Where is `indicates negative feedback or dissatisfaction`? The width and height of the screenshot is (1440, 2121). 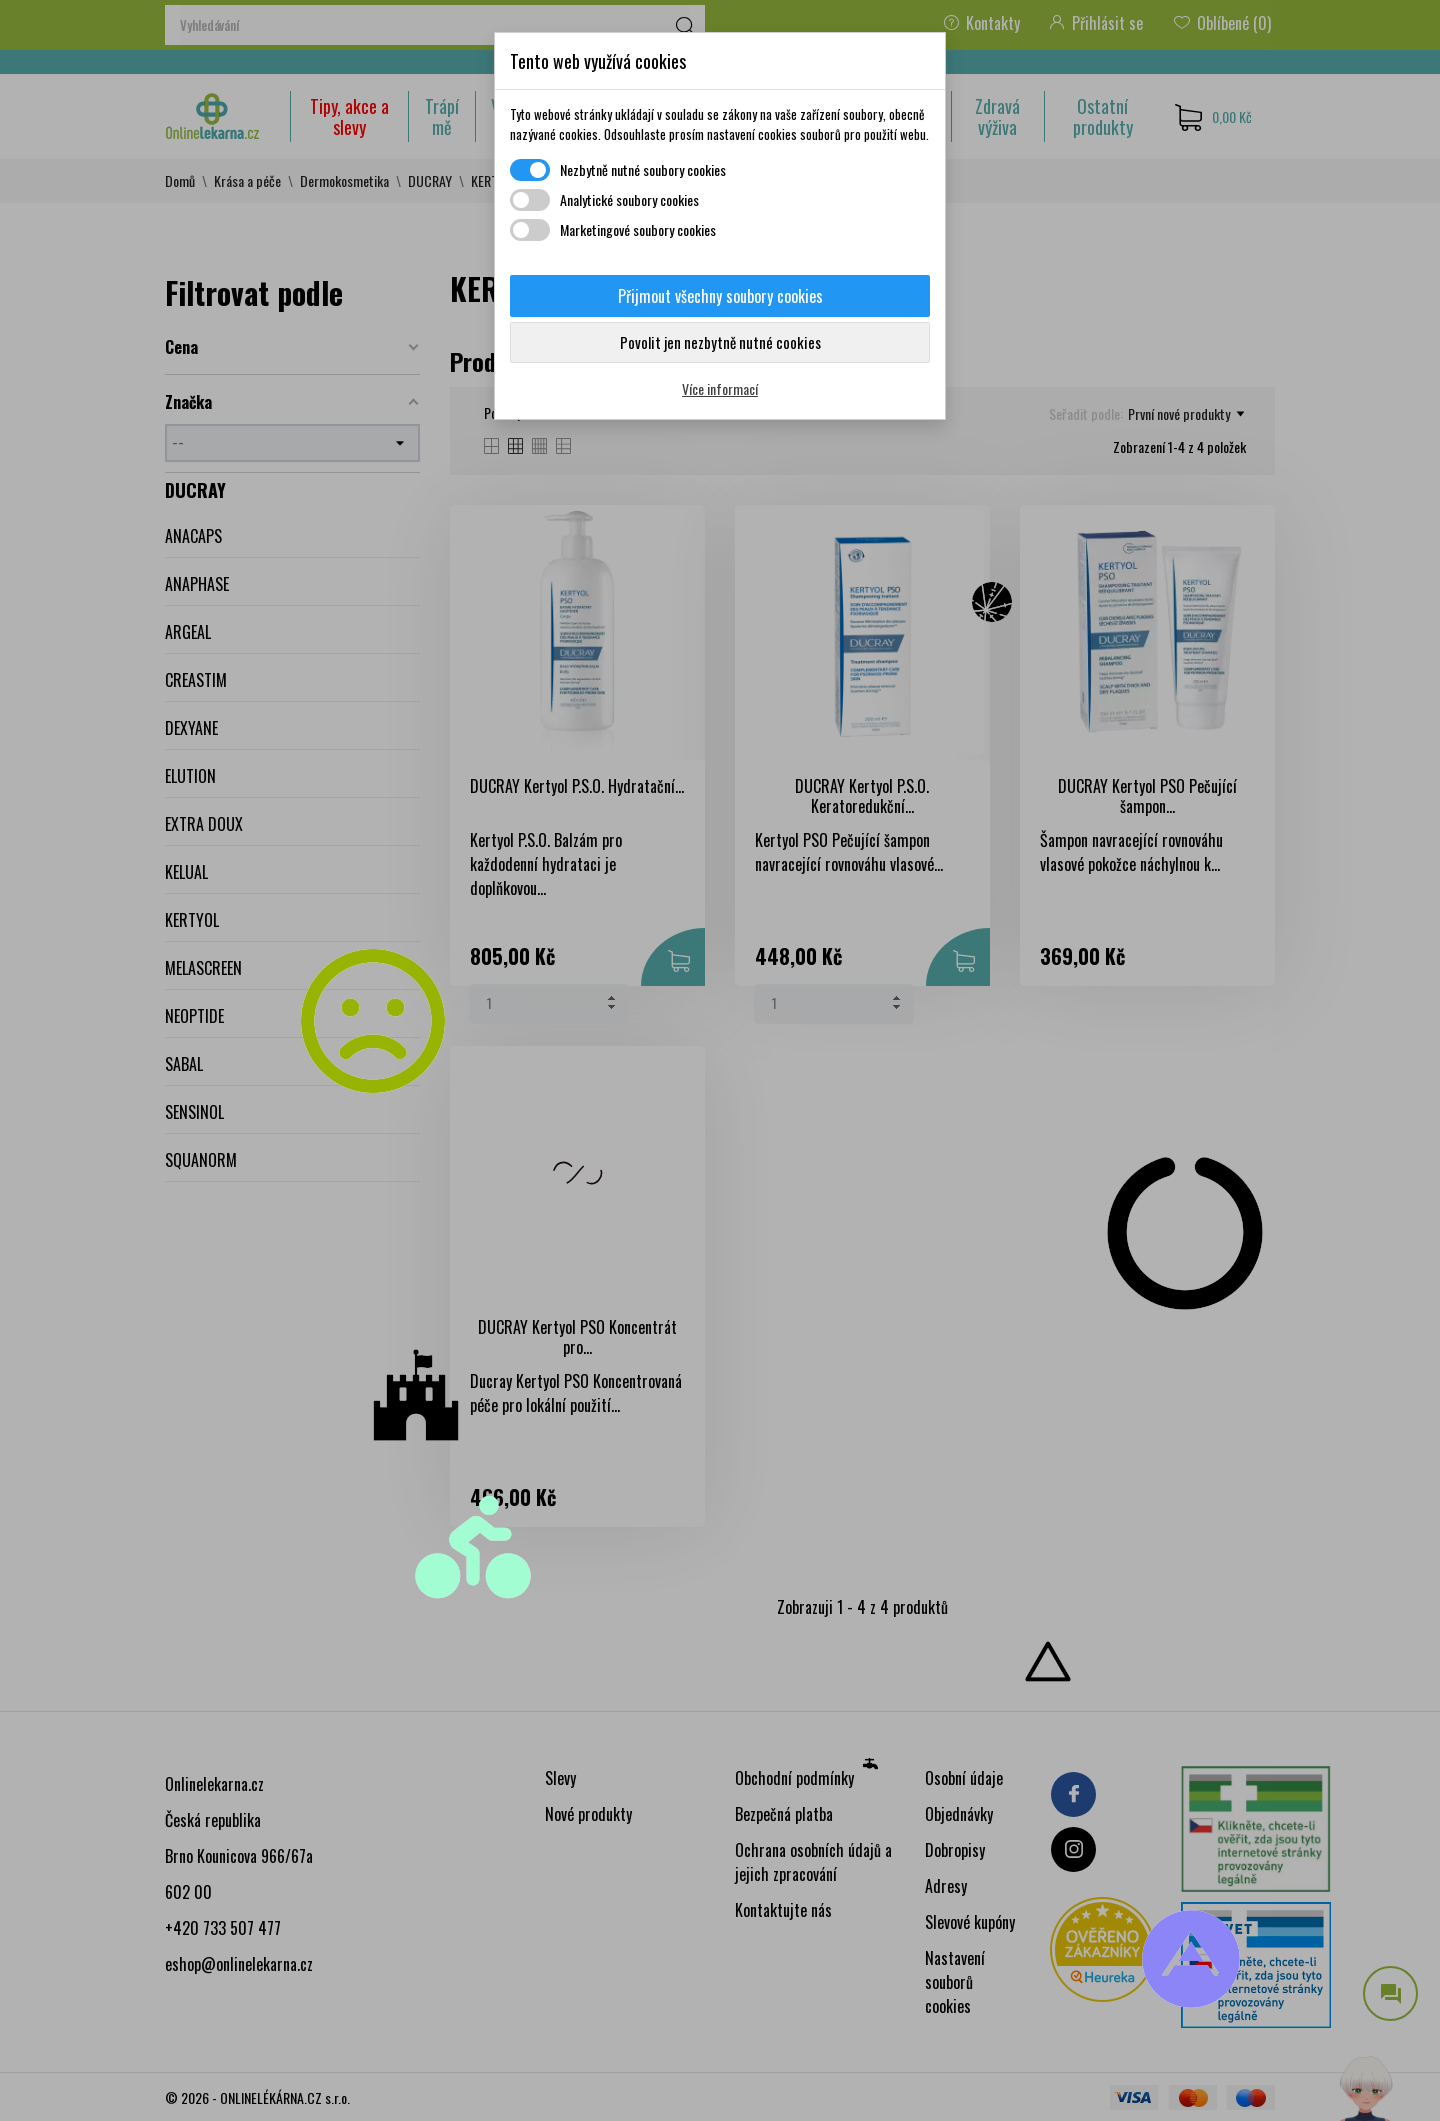 indicates negative feedback or dissatisfaction is located at coordinates (373, 1021).